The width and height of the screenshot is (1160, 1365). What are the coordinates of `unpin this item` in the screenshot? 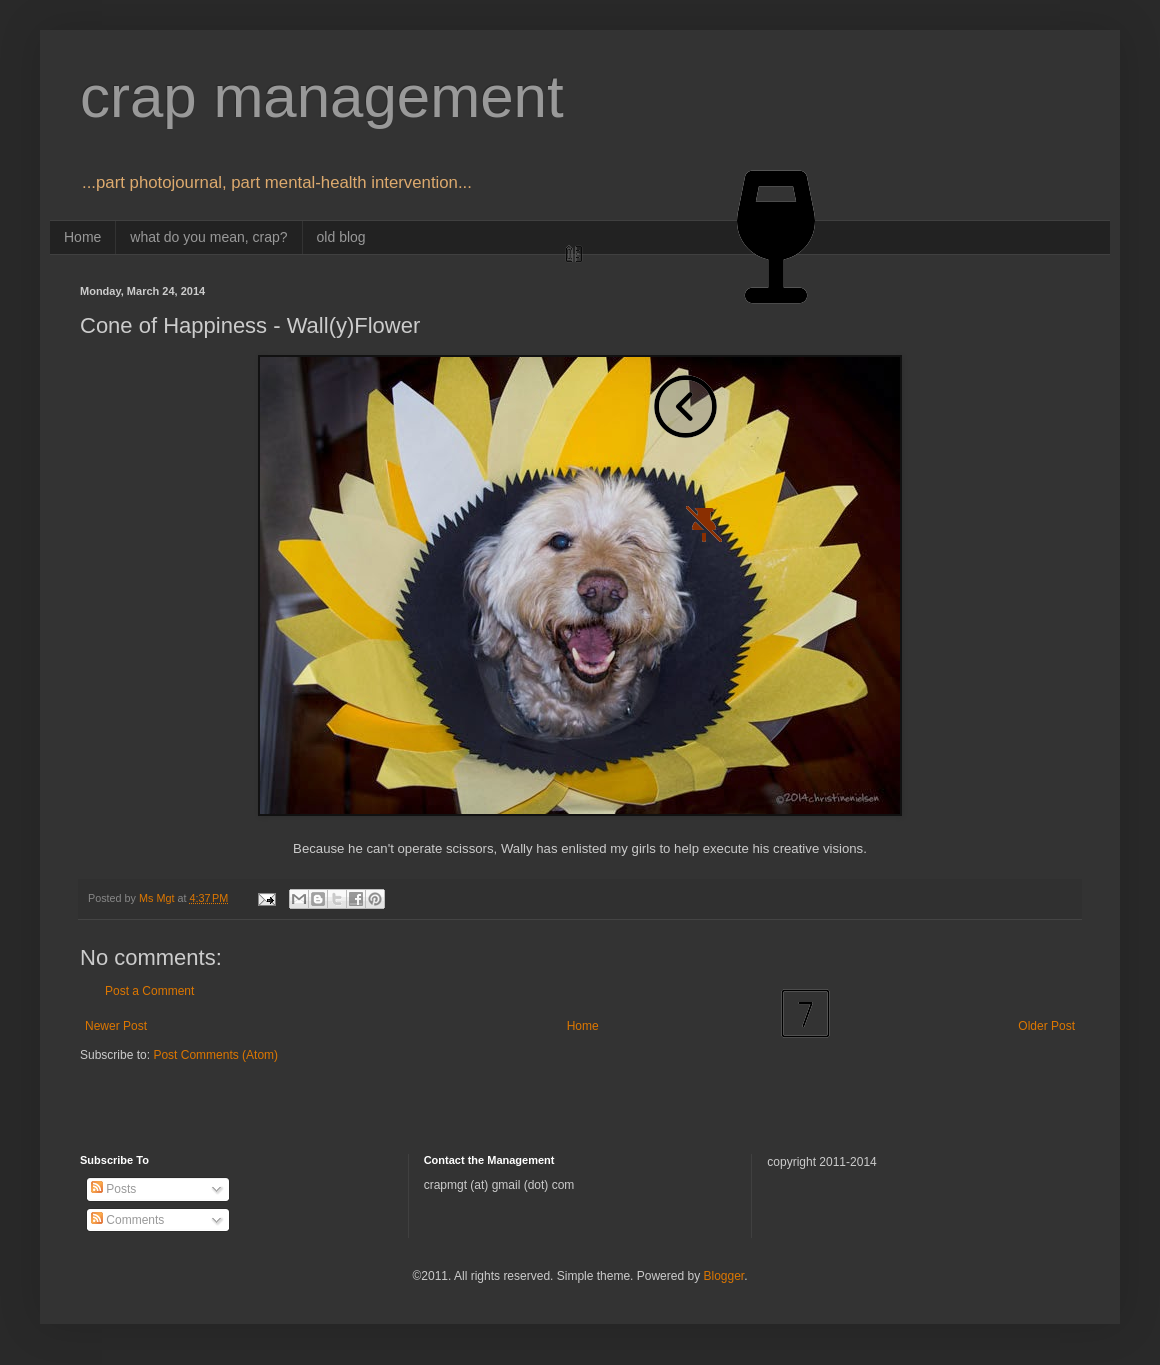 It's located at (704, 524).